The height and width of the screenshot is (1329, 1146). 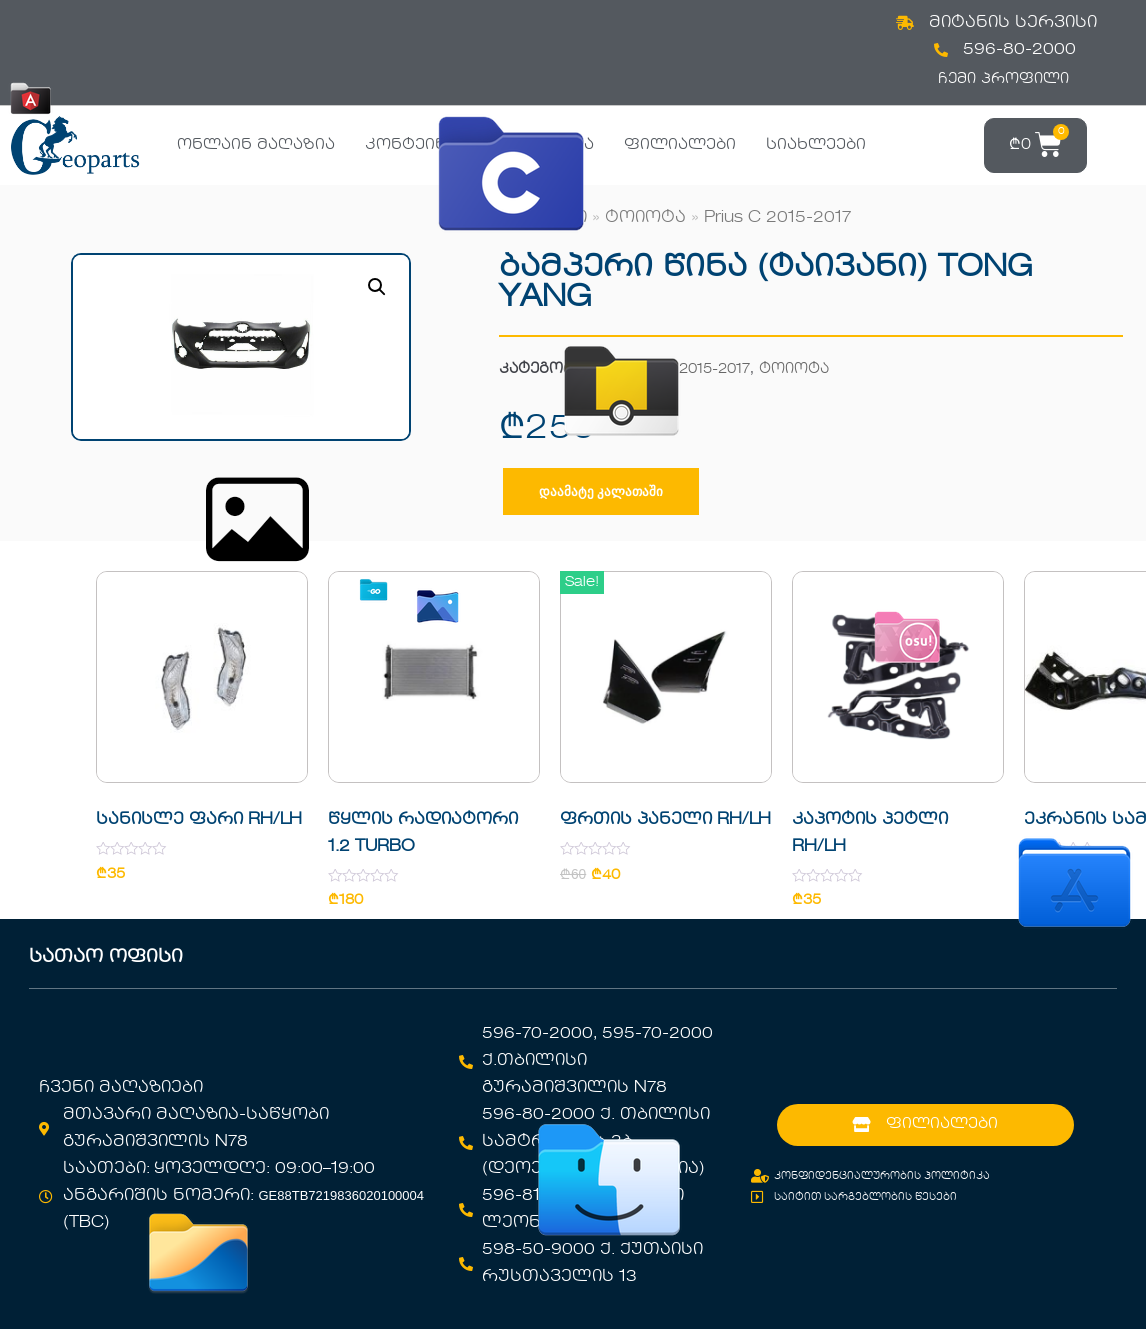 I want to click on folder containing Angular project files, so click(x=30, y=99).